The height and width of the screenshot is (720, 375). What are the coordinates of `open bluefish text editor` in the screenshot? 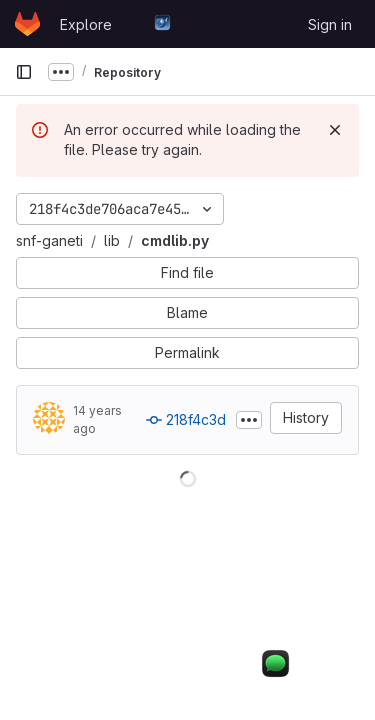 It's located at (162, 22).